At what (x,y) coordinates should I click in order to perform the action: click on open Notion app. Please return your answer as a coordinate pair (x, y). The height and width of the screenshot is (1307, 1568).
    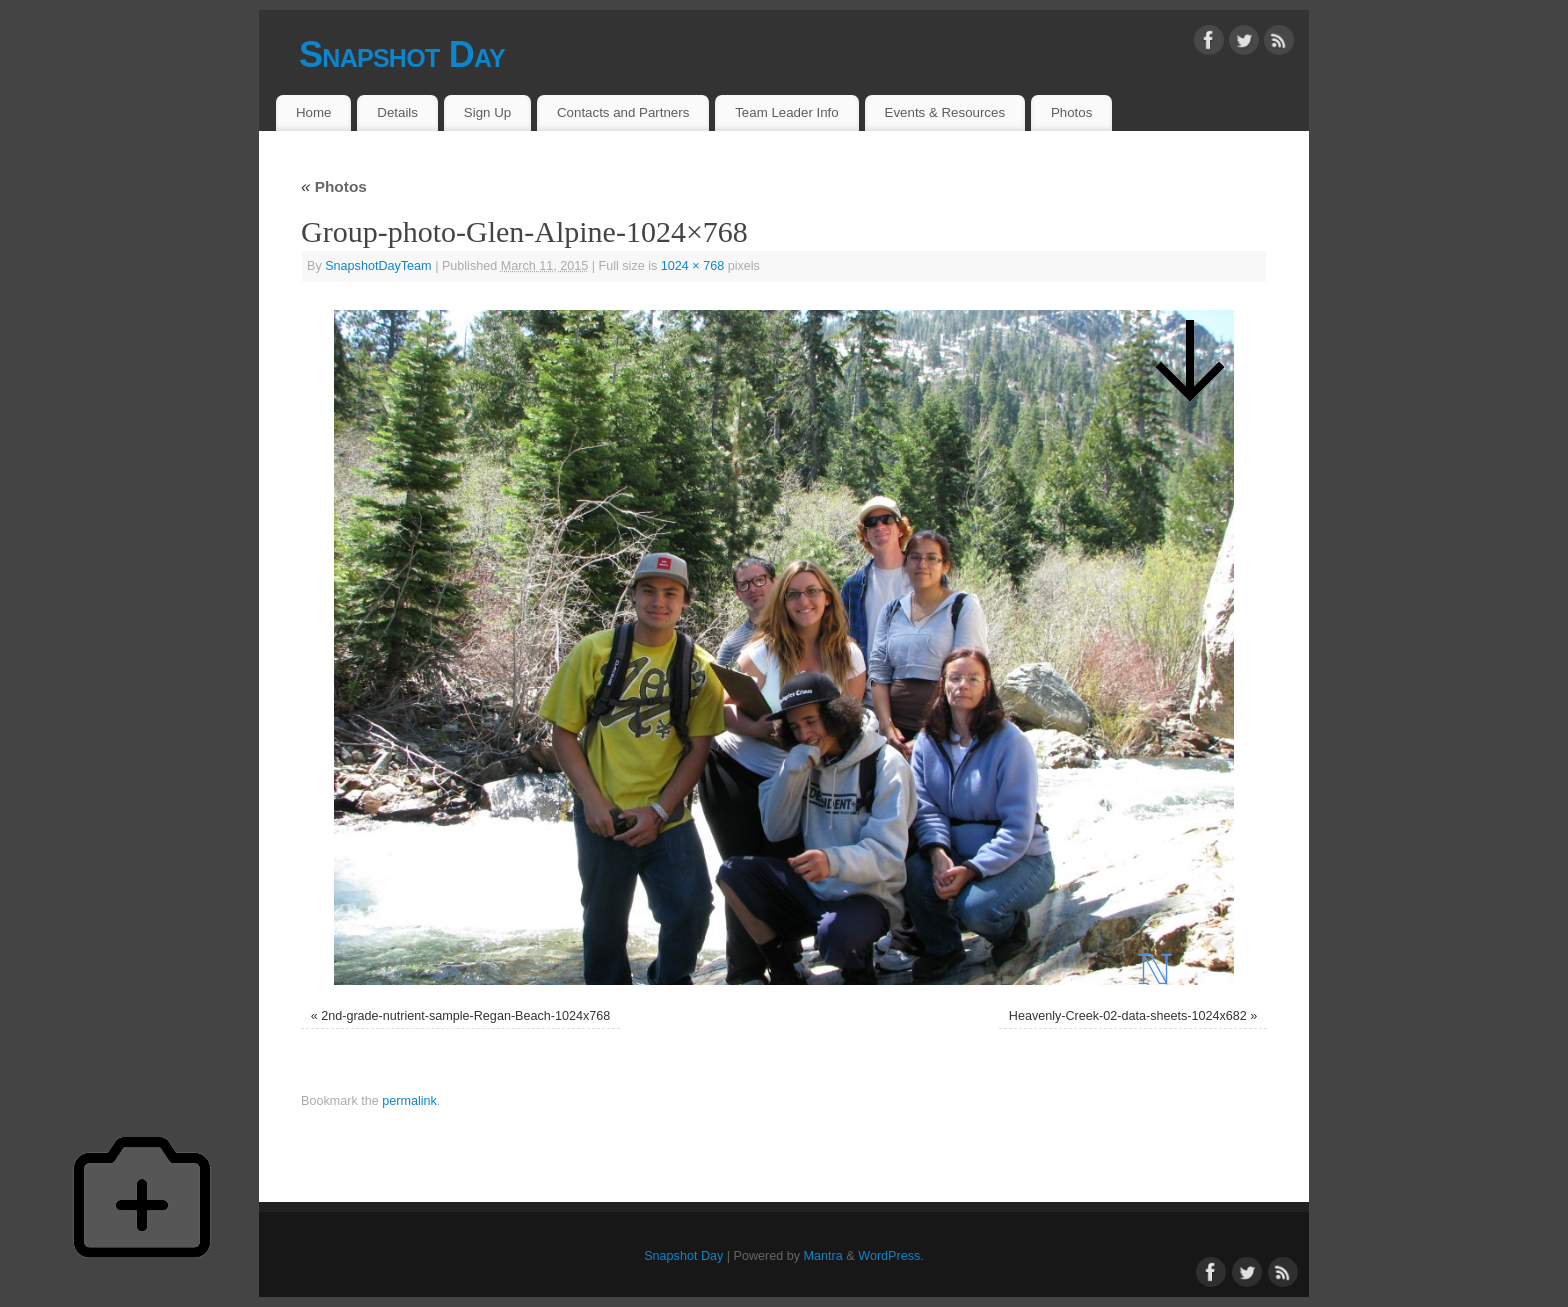
    Looking at the image, I should click on (1155, 969).